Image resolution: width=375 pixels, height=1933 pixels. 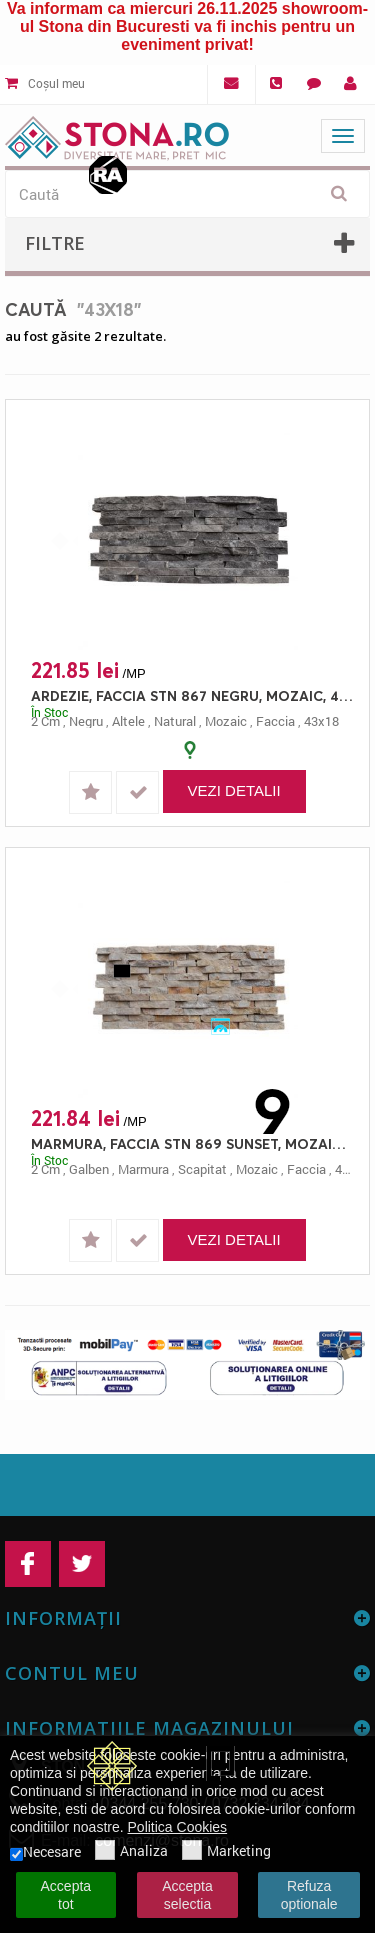 What do you see at coordinates (220, 1026) in the screenshot?
I see `open Google PageSpeed Insights` at bounding box center [220, 1026].